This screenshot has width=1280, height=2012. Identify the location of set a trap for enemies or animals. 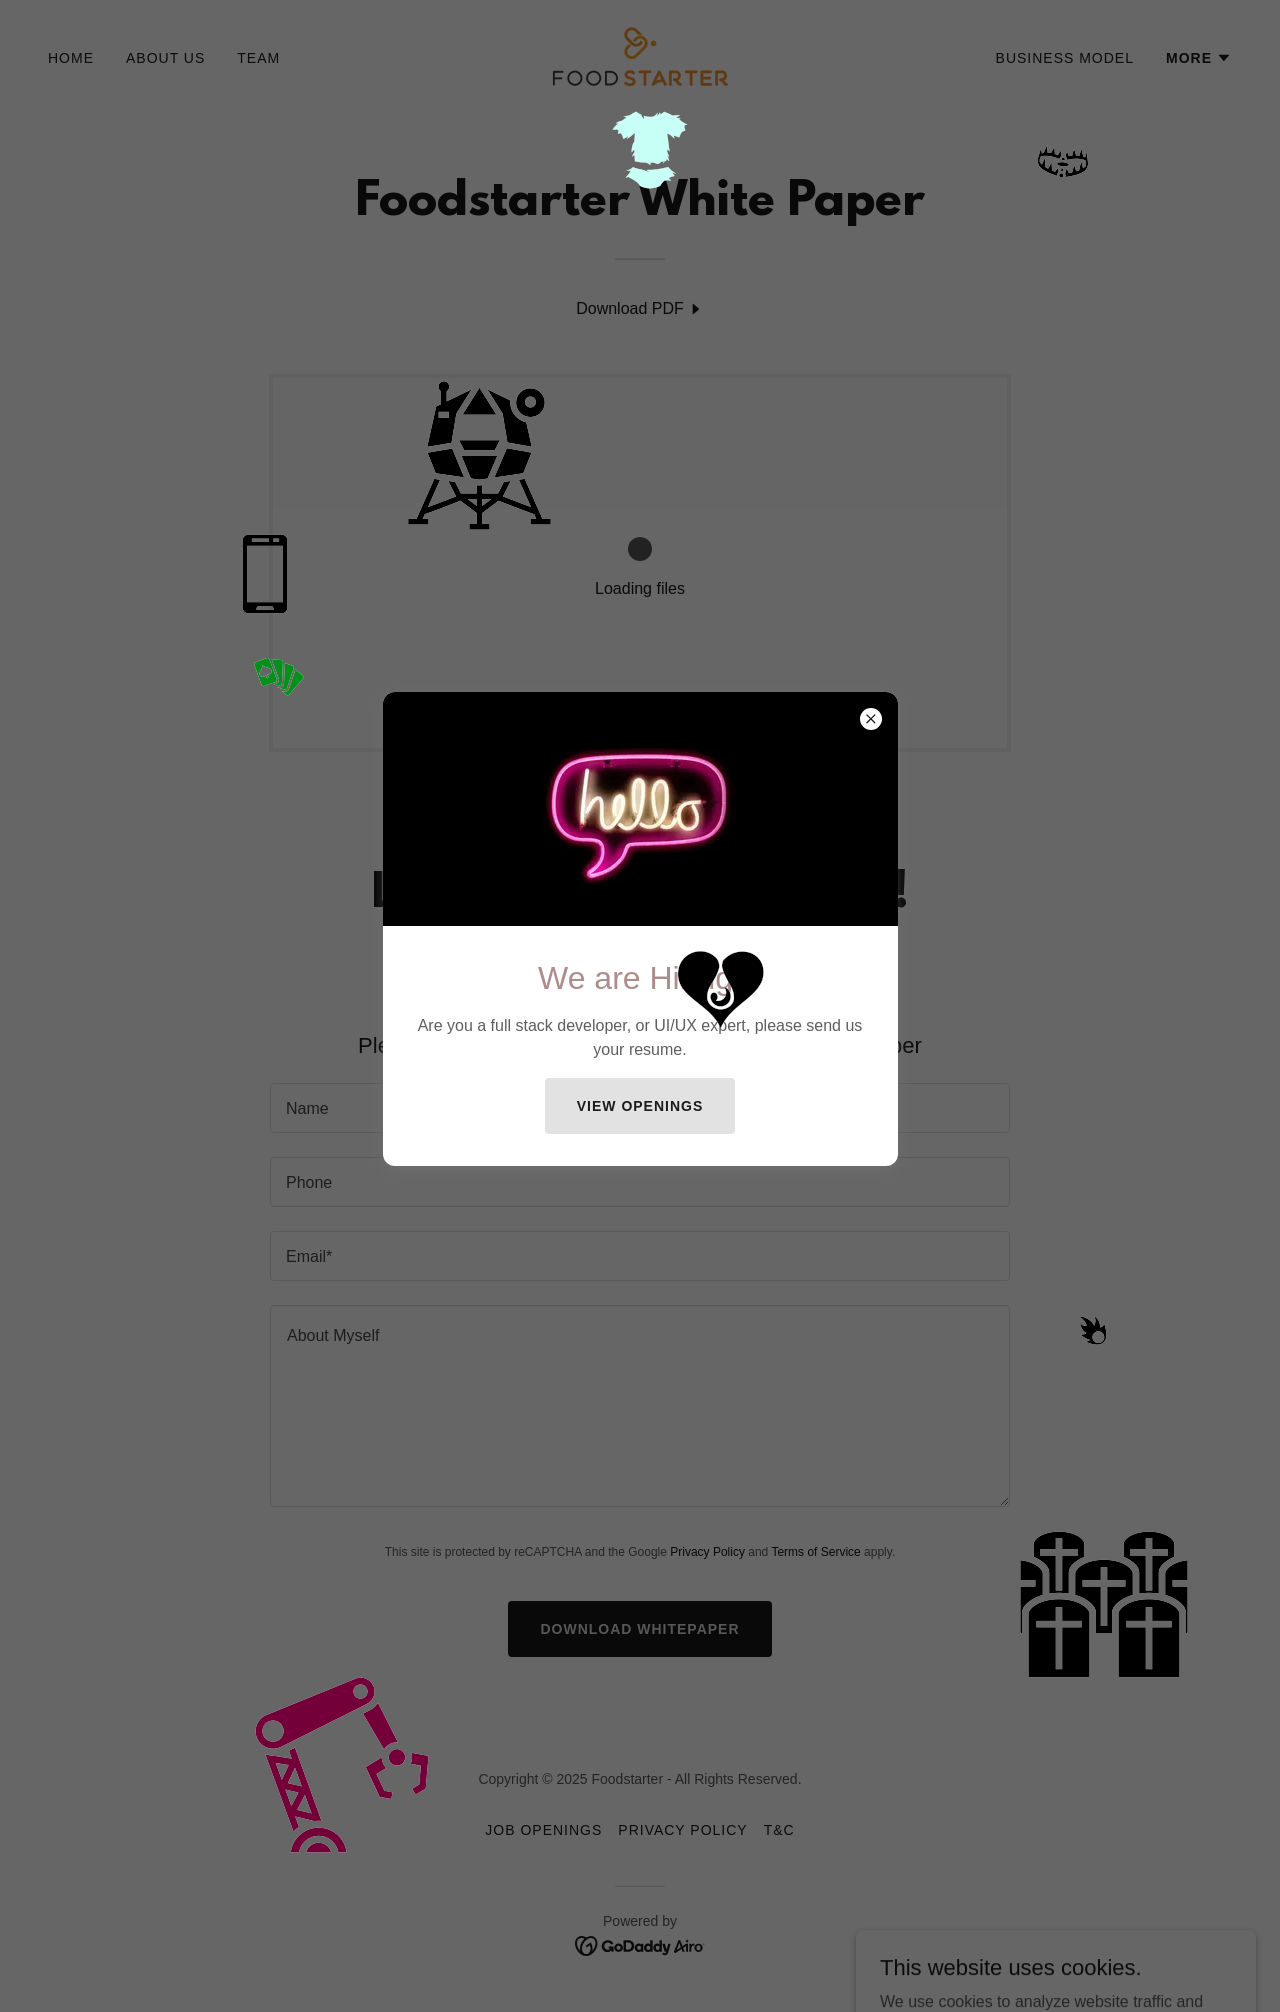
(1063, 160).